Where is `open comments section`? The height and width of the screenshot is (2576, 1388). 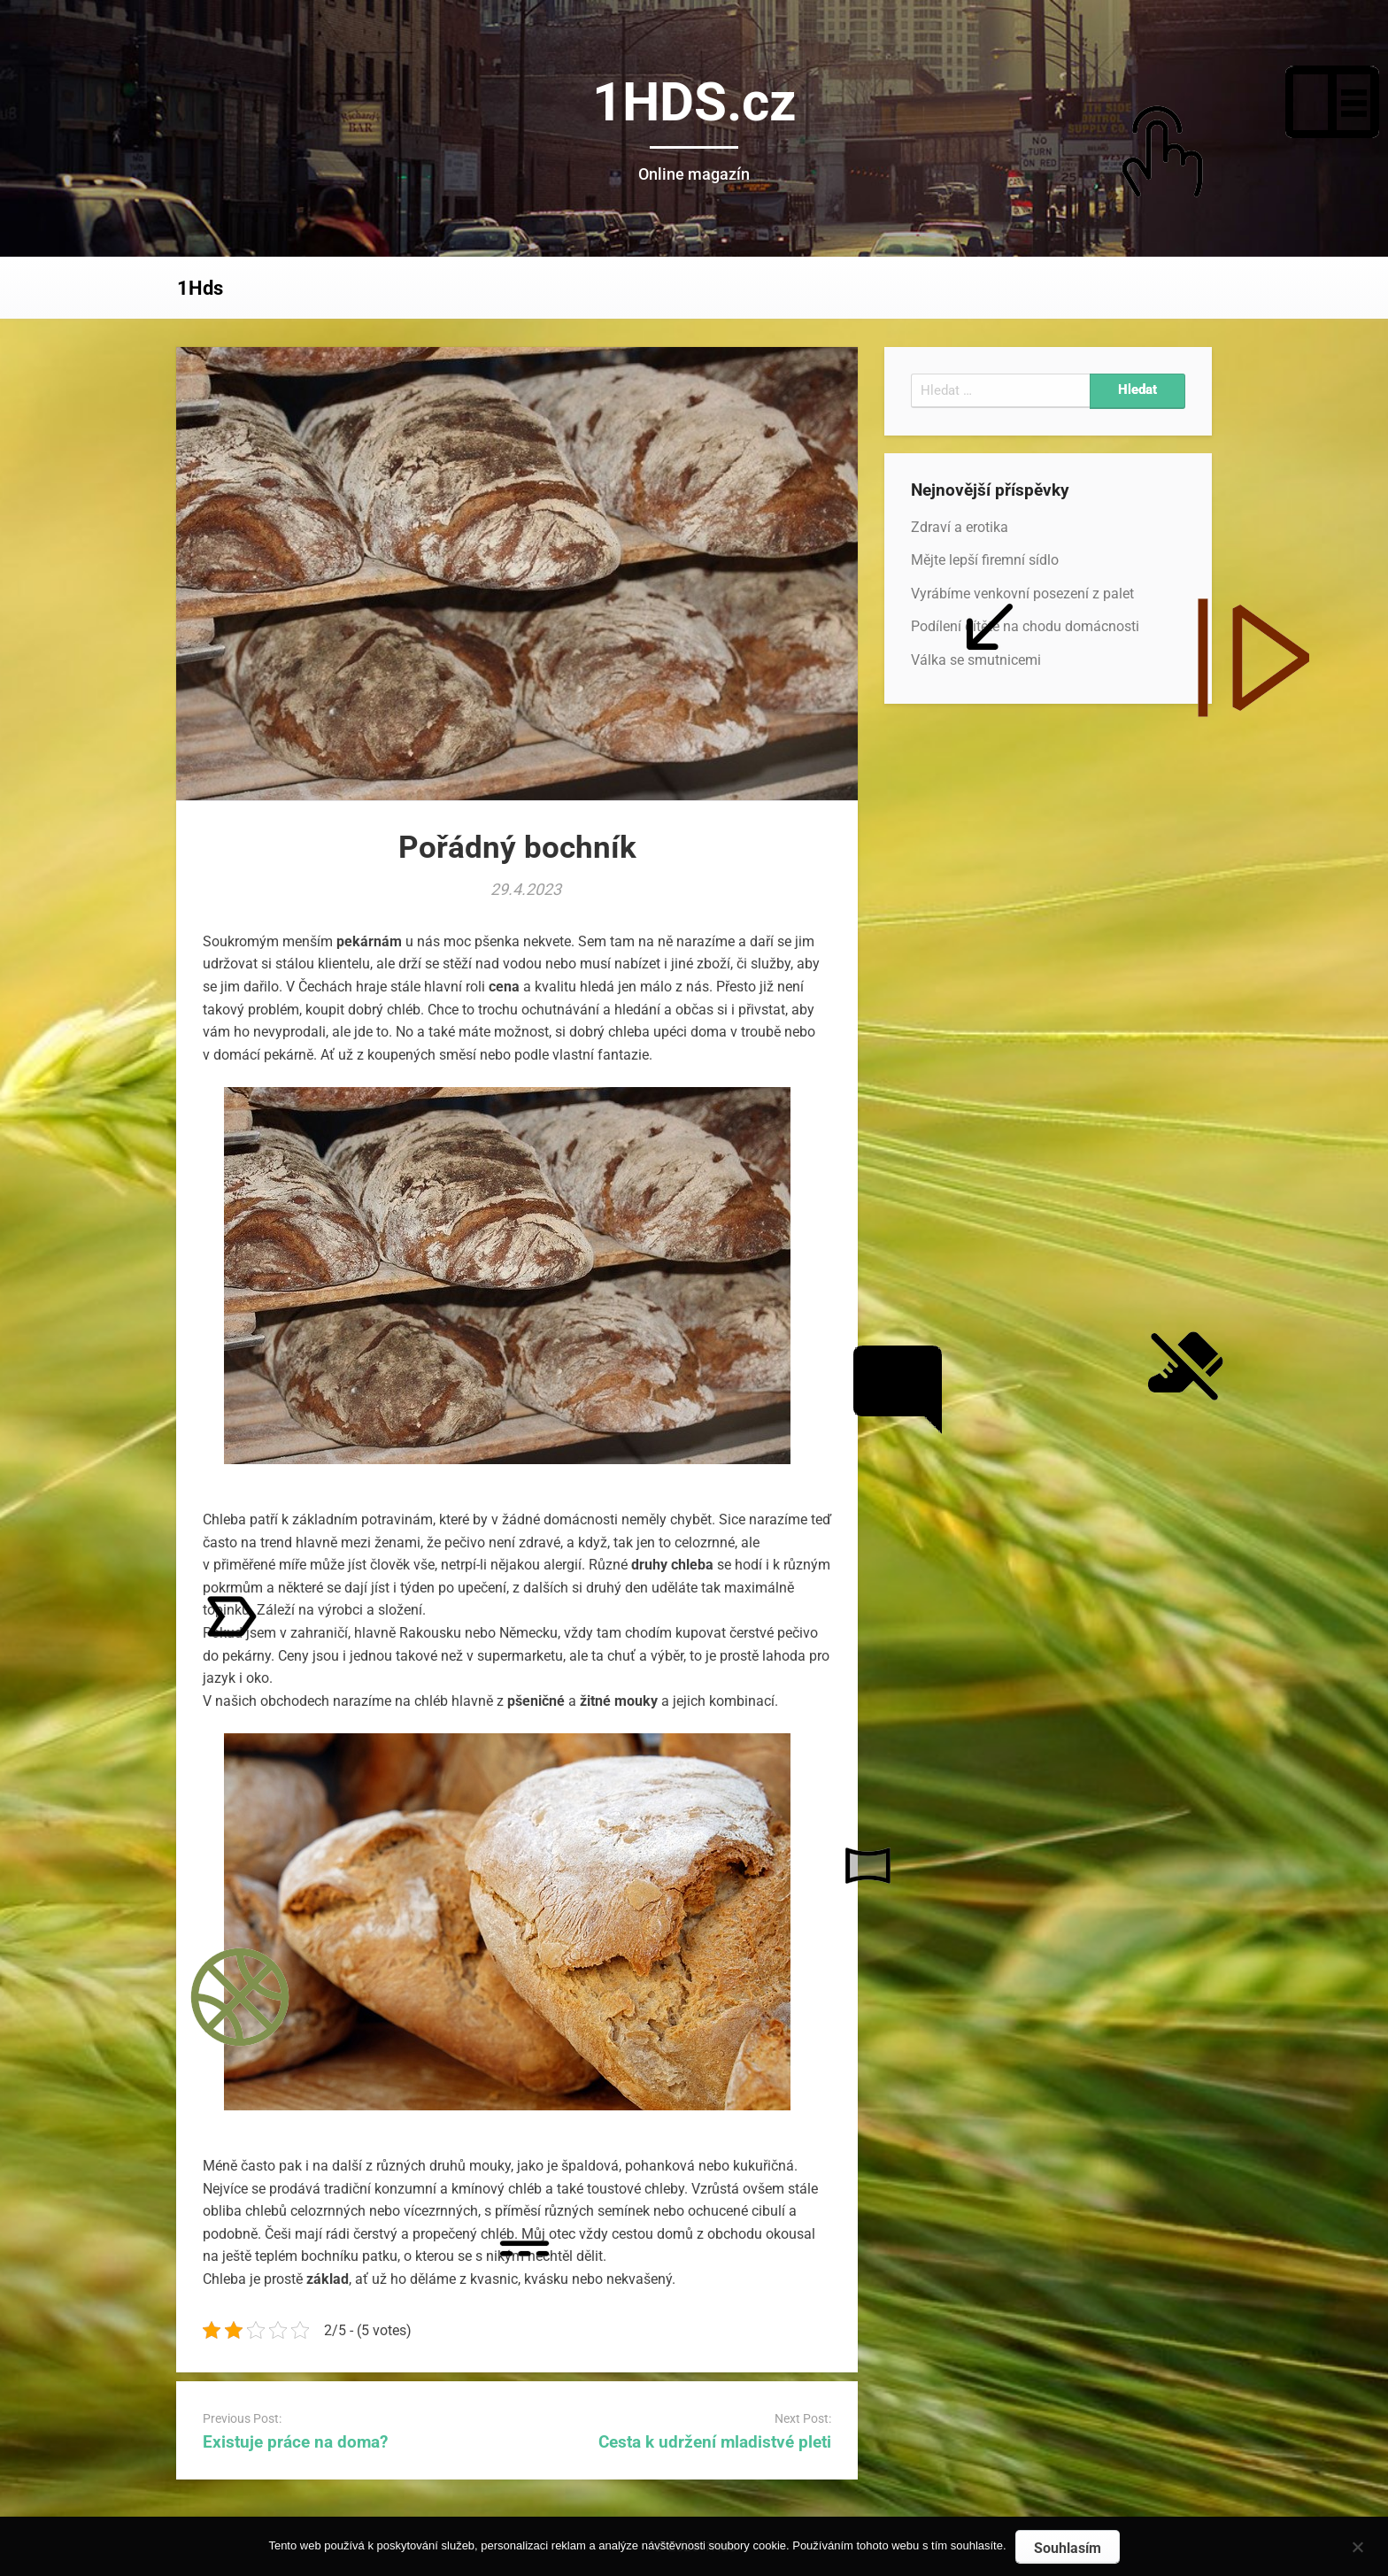 open comments section is located at coordinates (898, 1390).